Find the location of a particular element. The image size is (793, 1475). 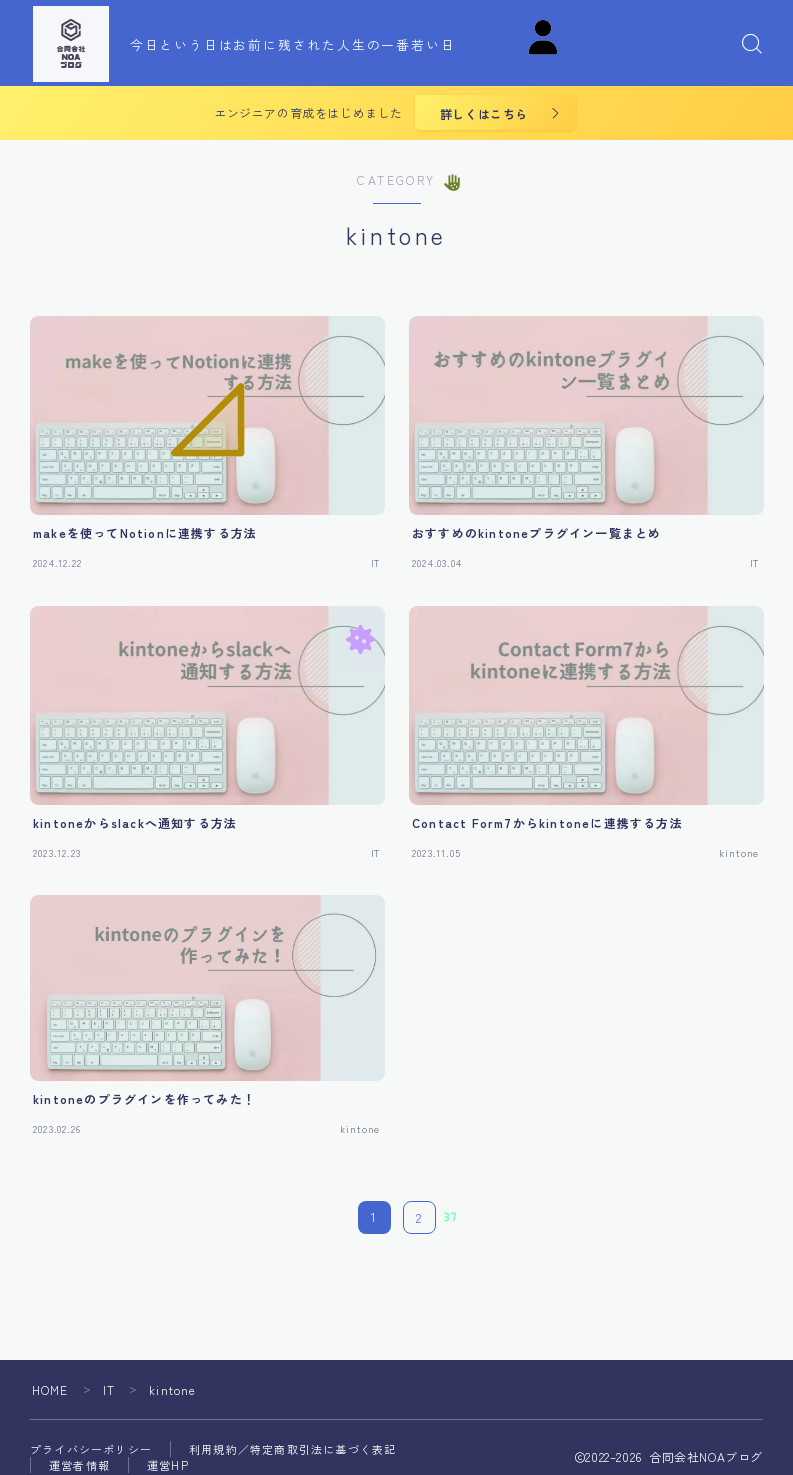

displays the number 37 as a numeric indicator or badge is located at coordinates (450, 1217).